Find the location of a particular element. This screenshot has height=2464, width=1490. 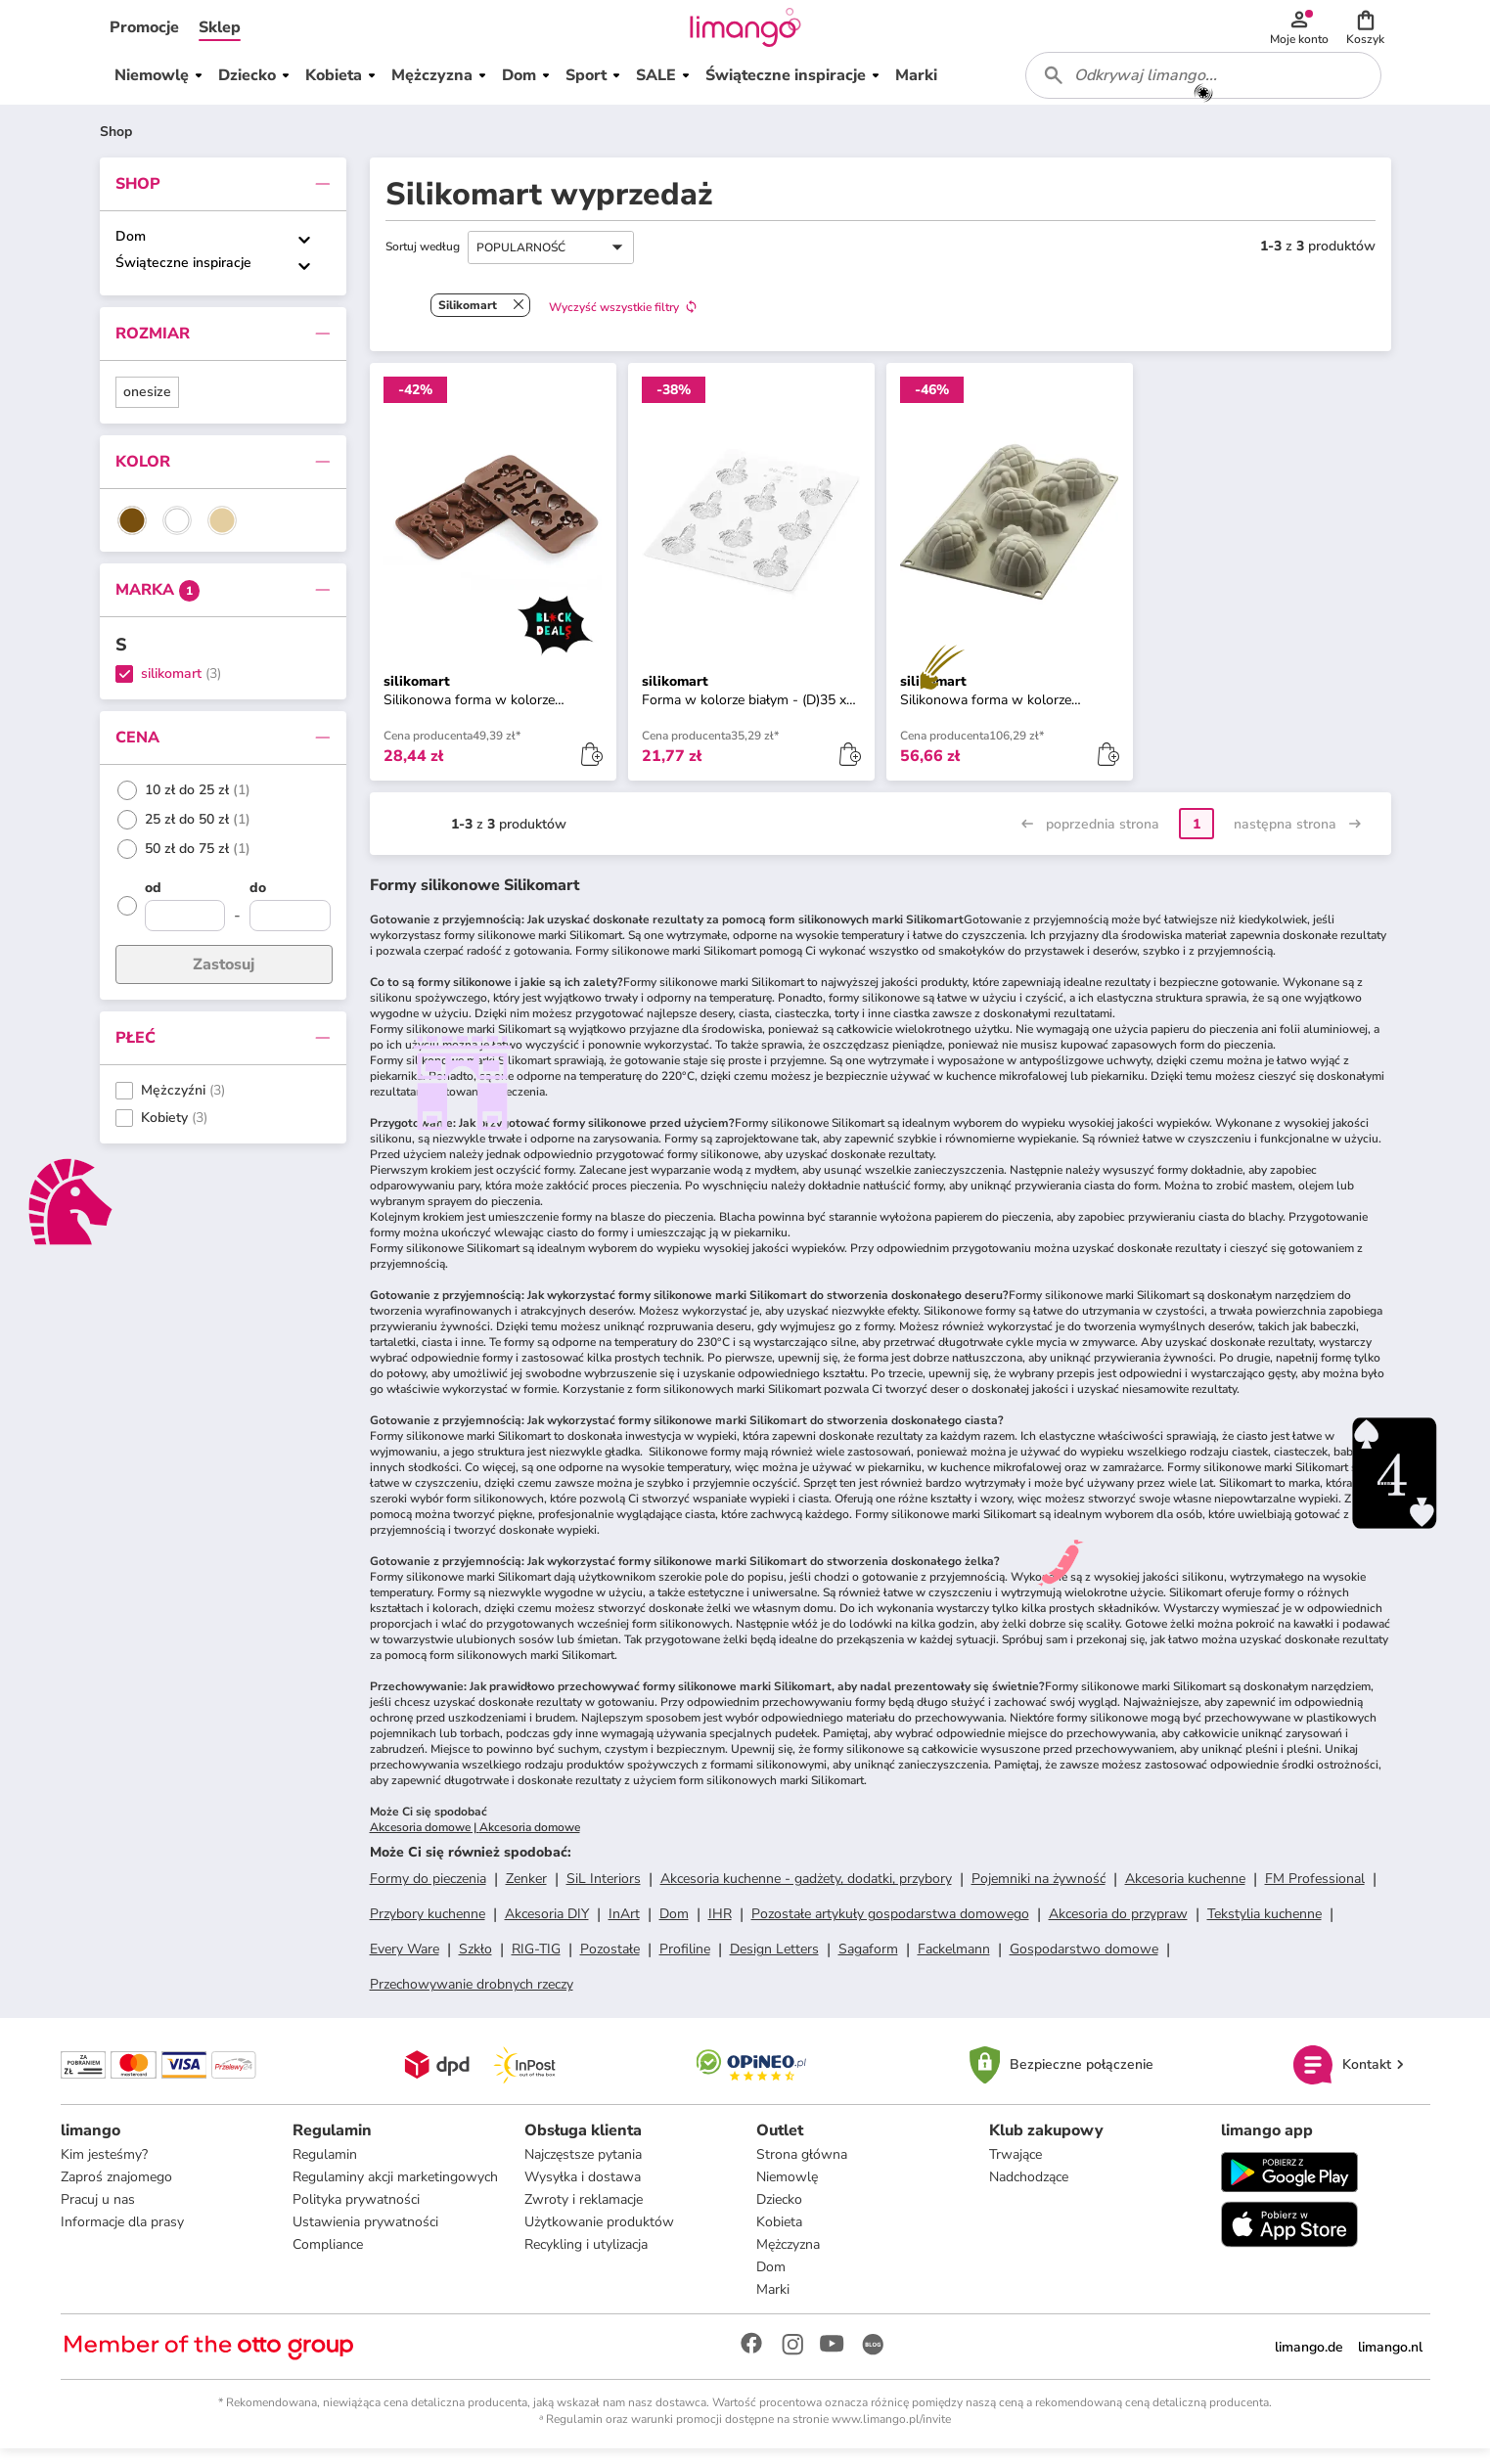

indicates motion detection is active is located at coordinates (1203, 93).